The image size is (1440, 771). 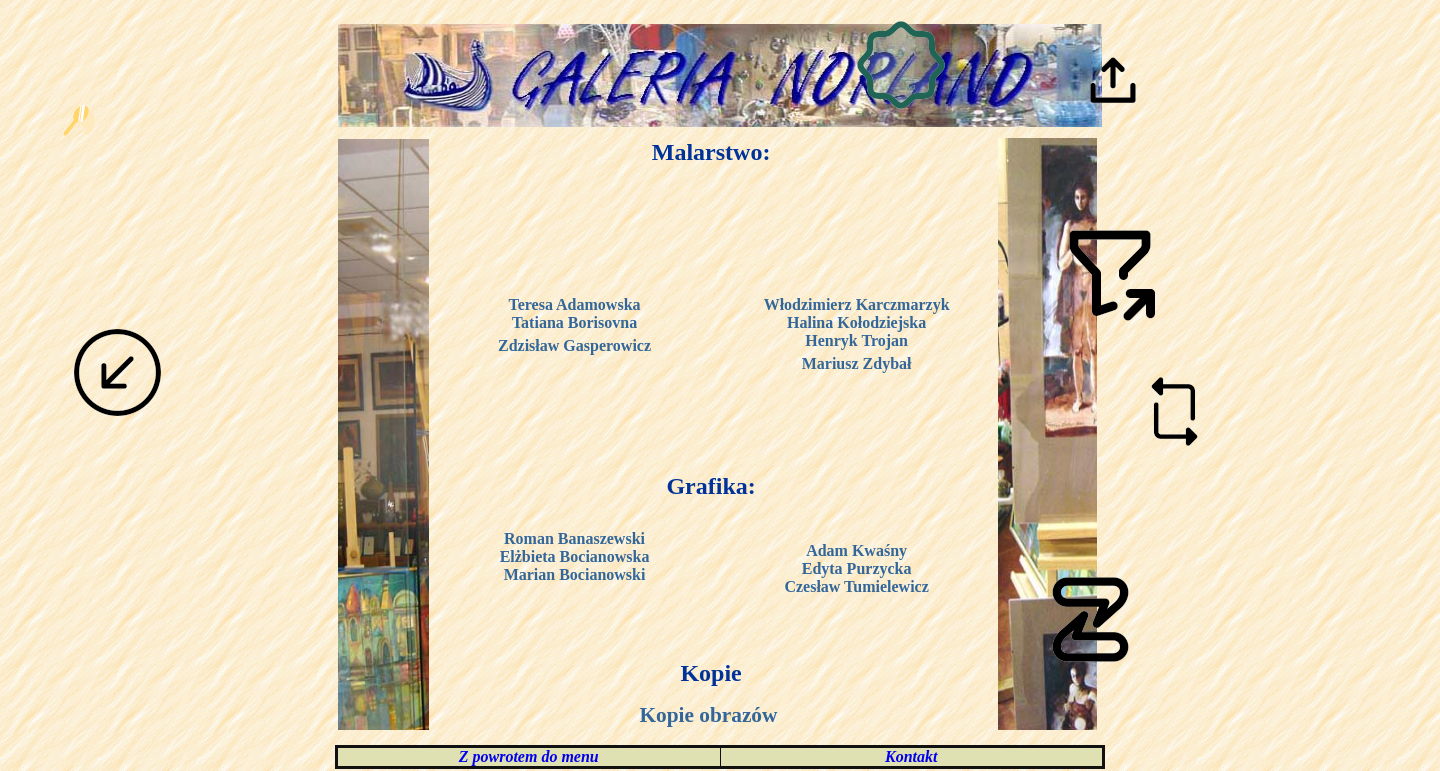 What do you see at coordinates (79, 120) in the screenshot?
I see `discord golden bug hunter badge indicating elite bug reporter status` at bounding box center [79, 120].